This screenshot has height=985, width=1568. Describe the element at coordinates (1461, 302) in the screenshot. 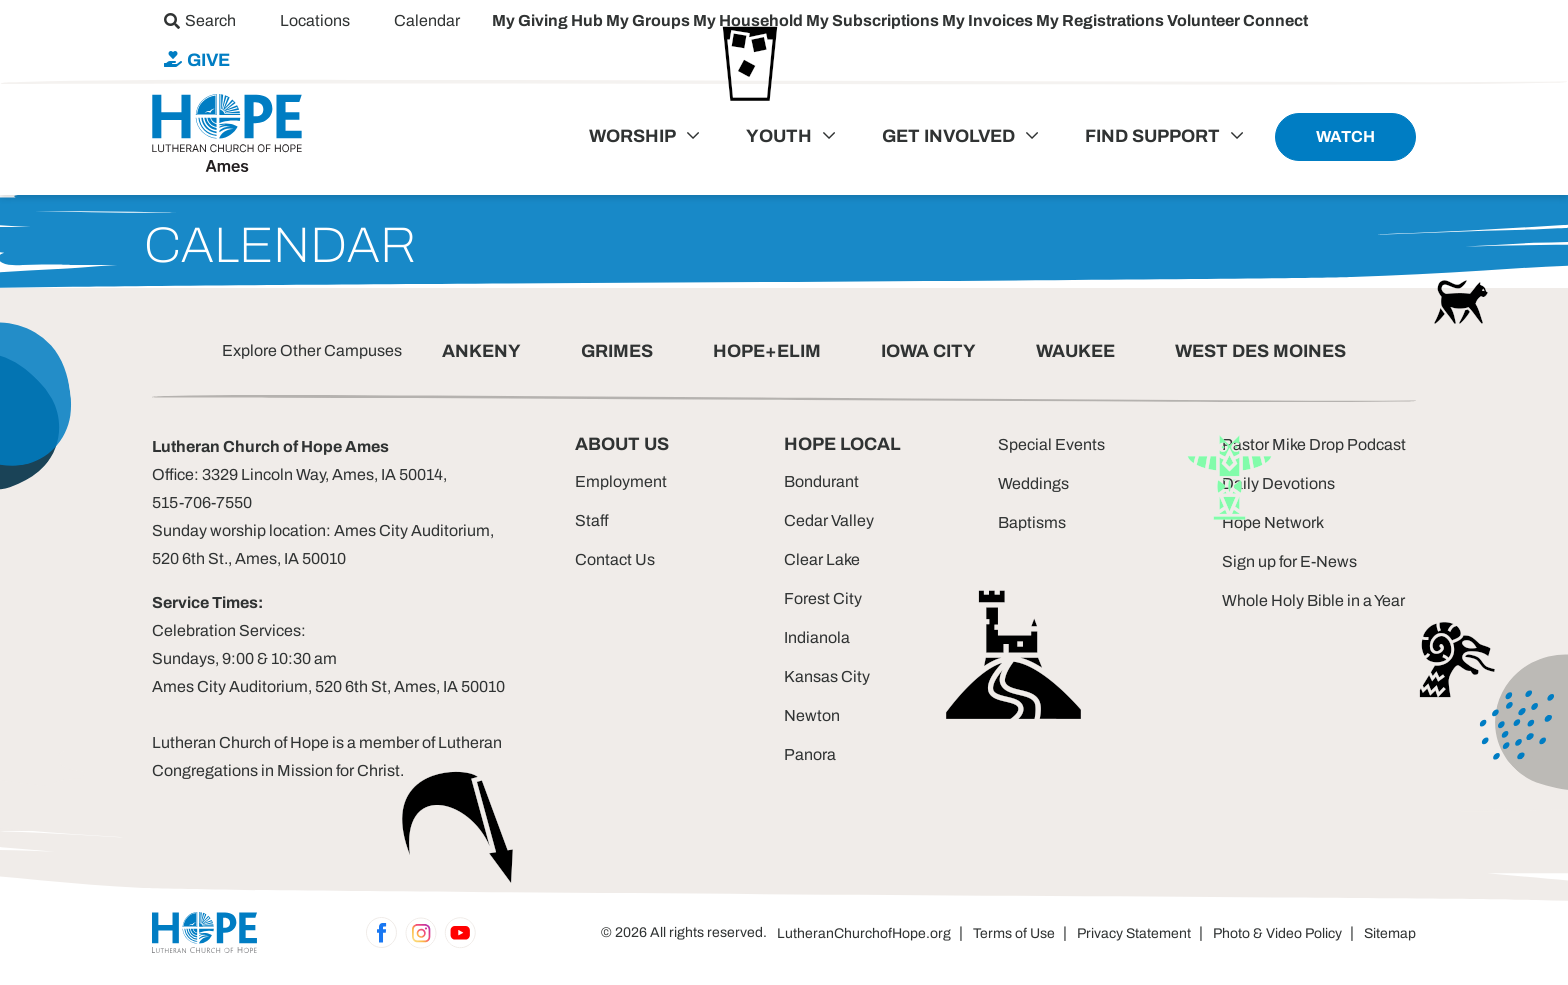

I see `indicates a cat or pet-related category` at that location.